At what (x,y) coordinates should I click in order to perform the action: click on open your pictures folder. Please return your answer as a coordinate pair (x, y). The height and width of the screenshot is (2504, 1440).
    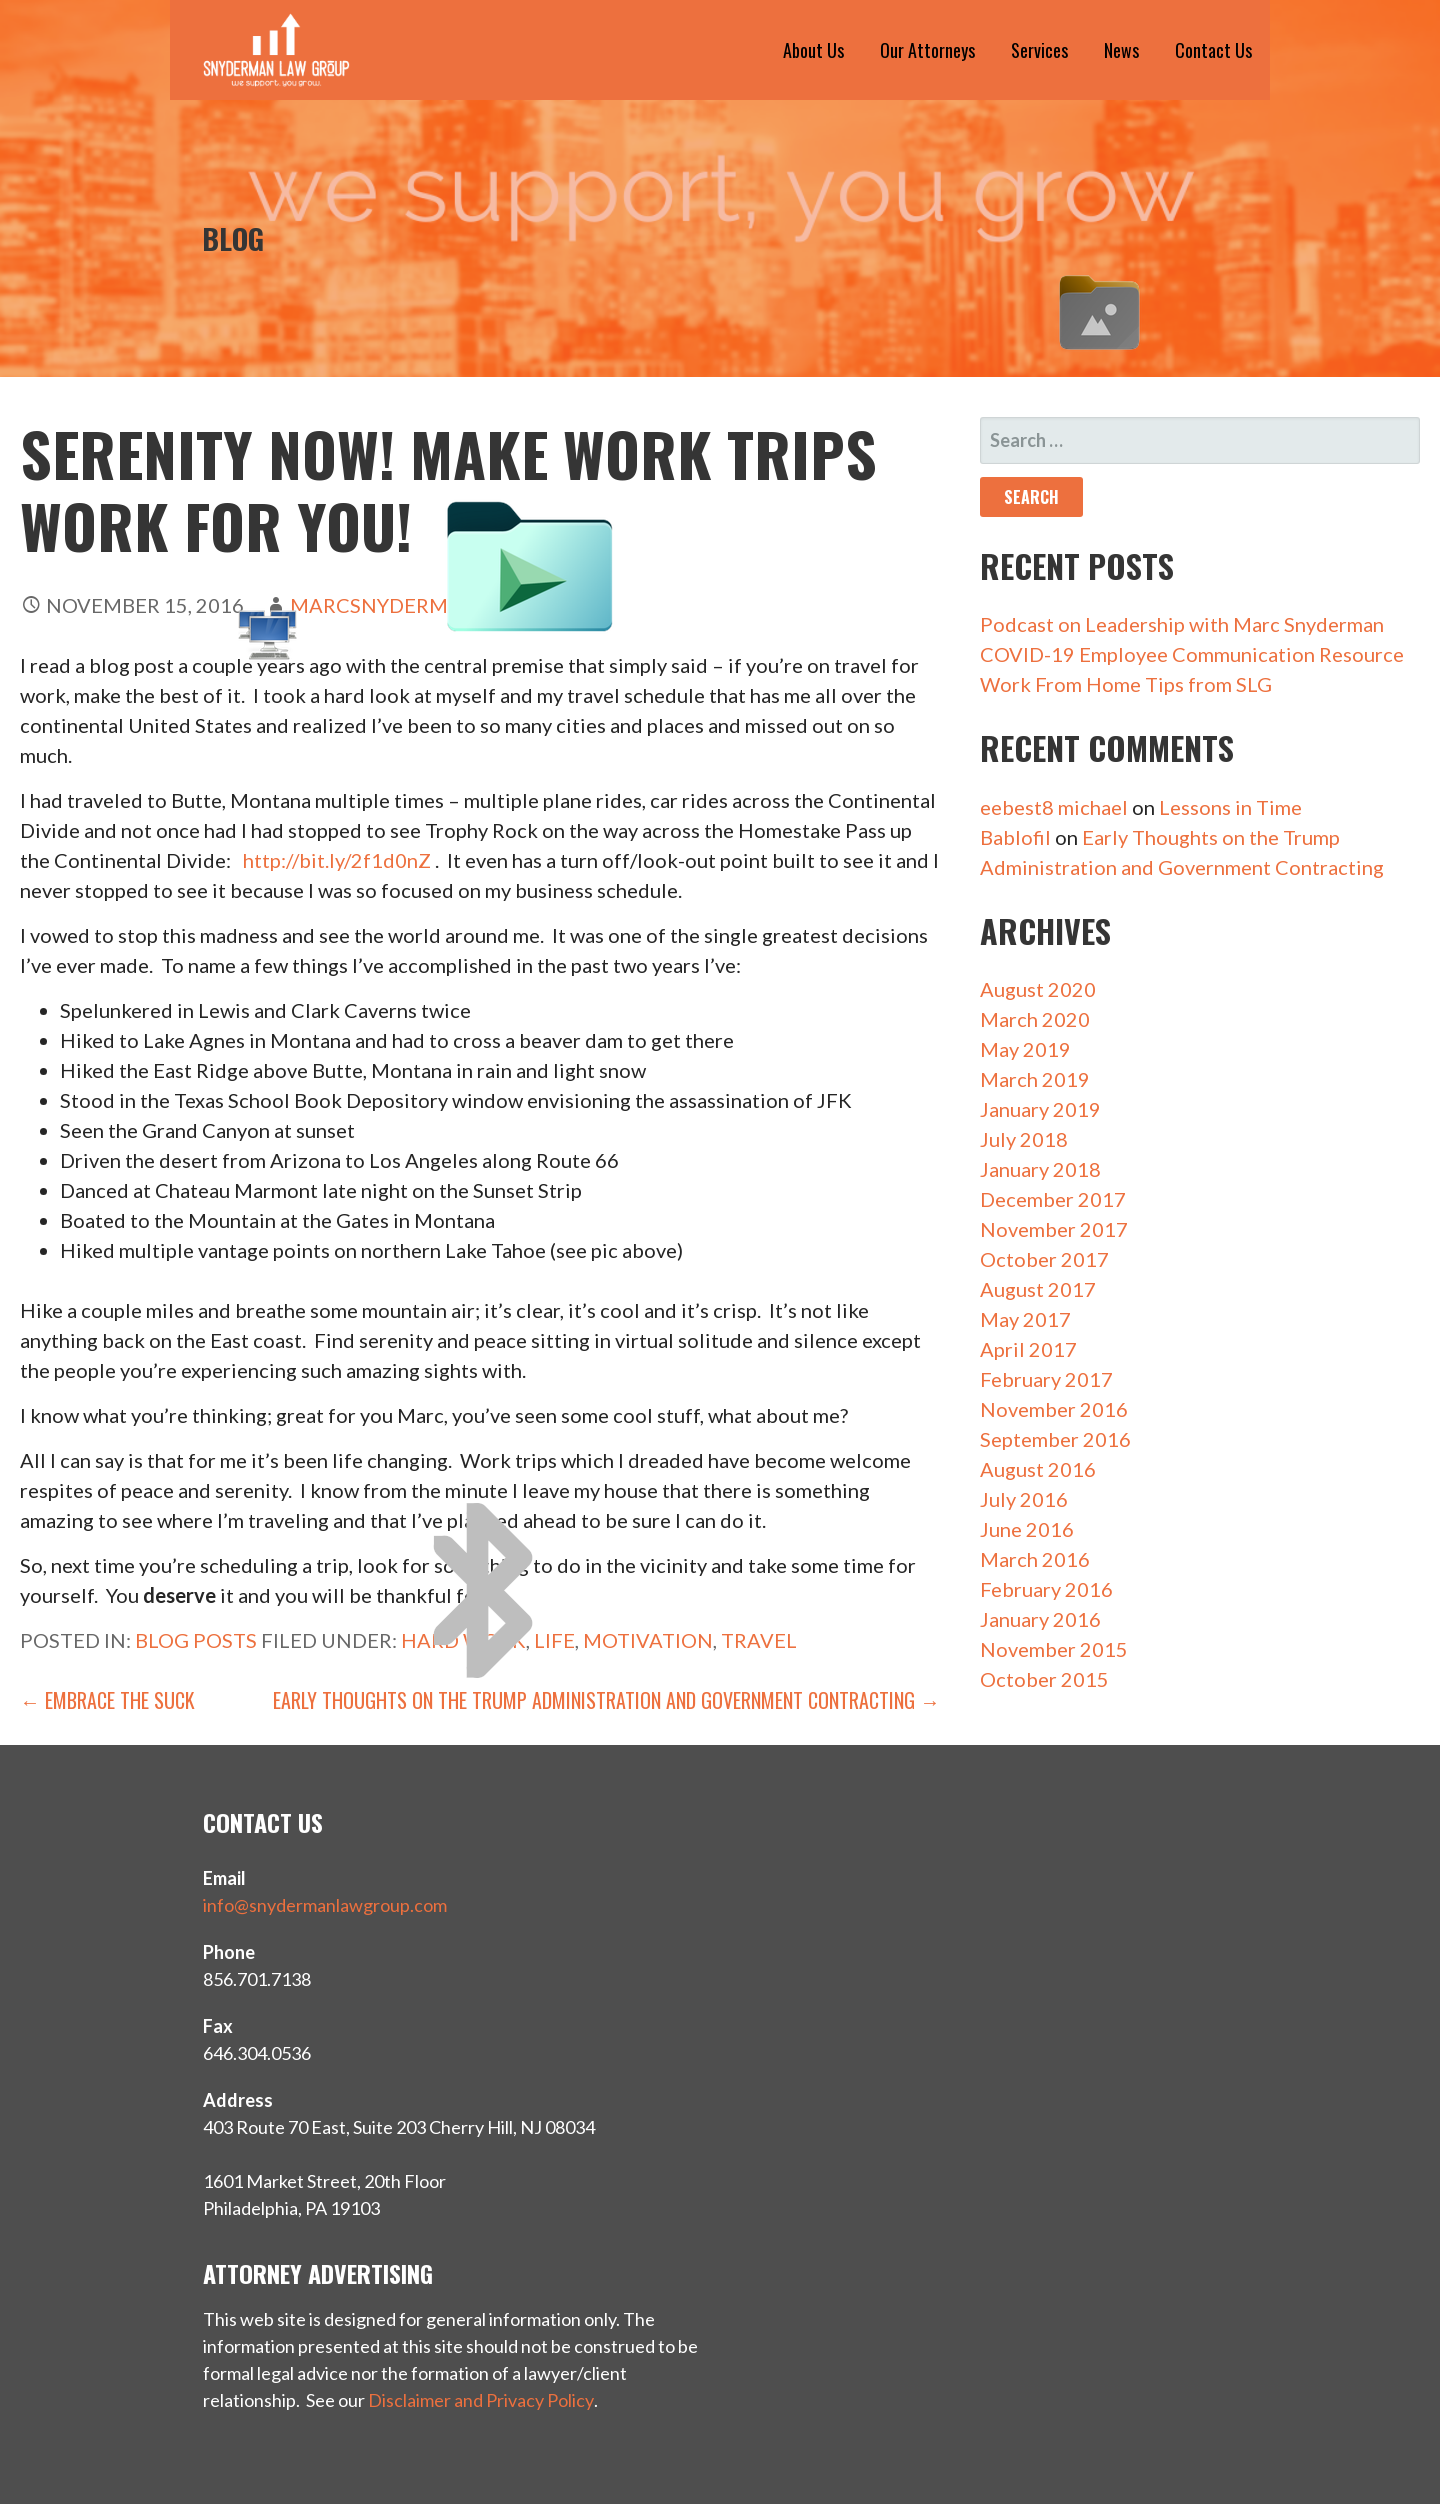
    Looking at the image, I should click on (1099, 312).